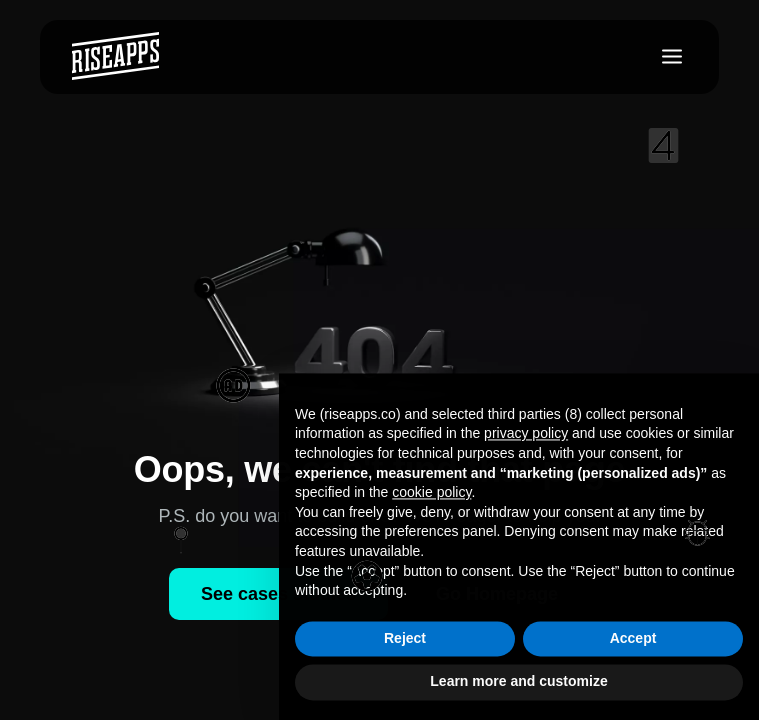 The height and width of the screenshot is (720, 759). What do you see at coordinates (181, 540) in the screenshot?
I see `mark a location on a map` at bounding box center [181, 540].